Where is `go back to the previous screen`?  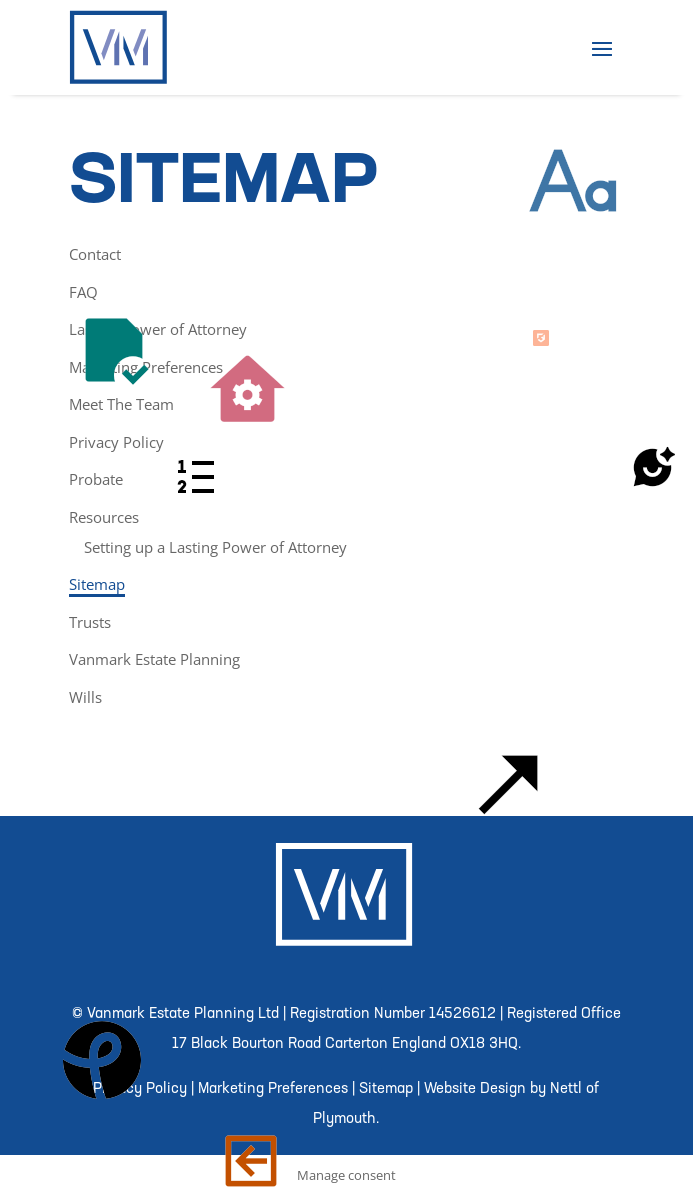 go back to the previous screen is located at coordinates (251, 1161).